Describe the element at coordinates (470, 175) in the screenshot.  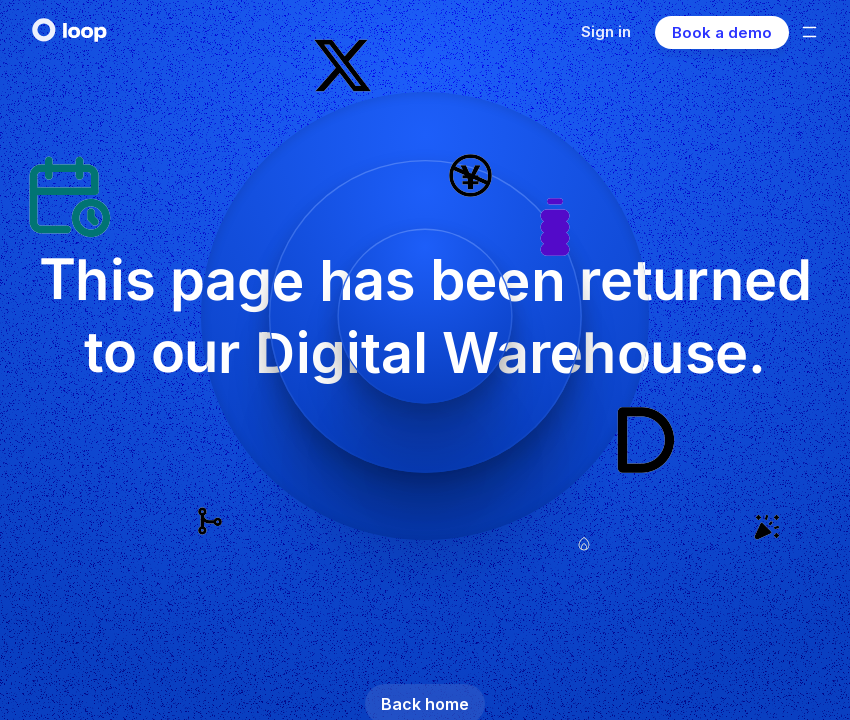
I see `indicates non-commercial use license for Japan (yen symbol)` at that location.